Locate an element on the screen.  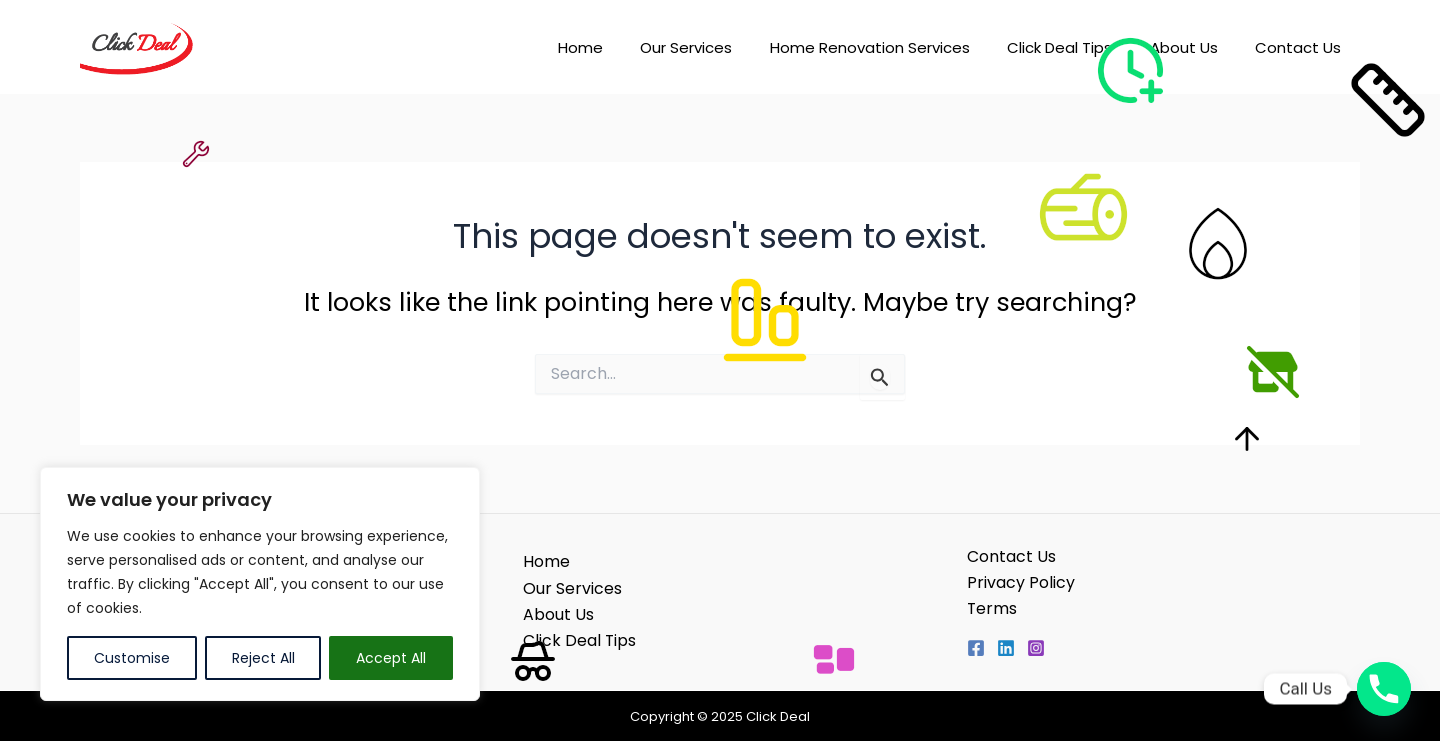
align items to the bottom edge is located at coordinates (765, 320).